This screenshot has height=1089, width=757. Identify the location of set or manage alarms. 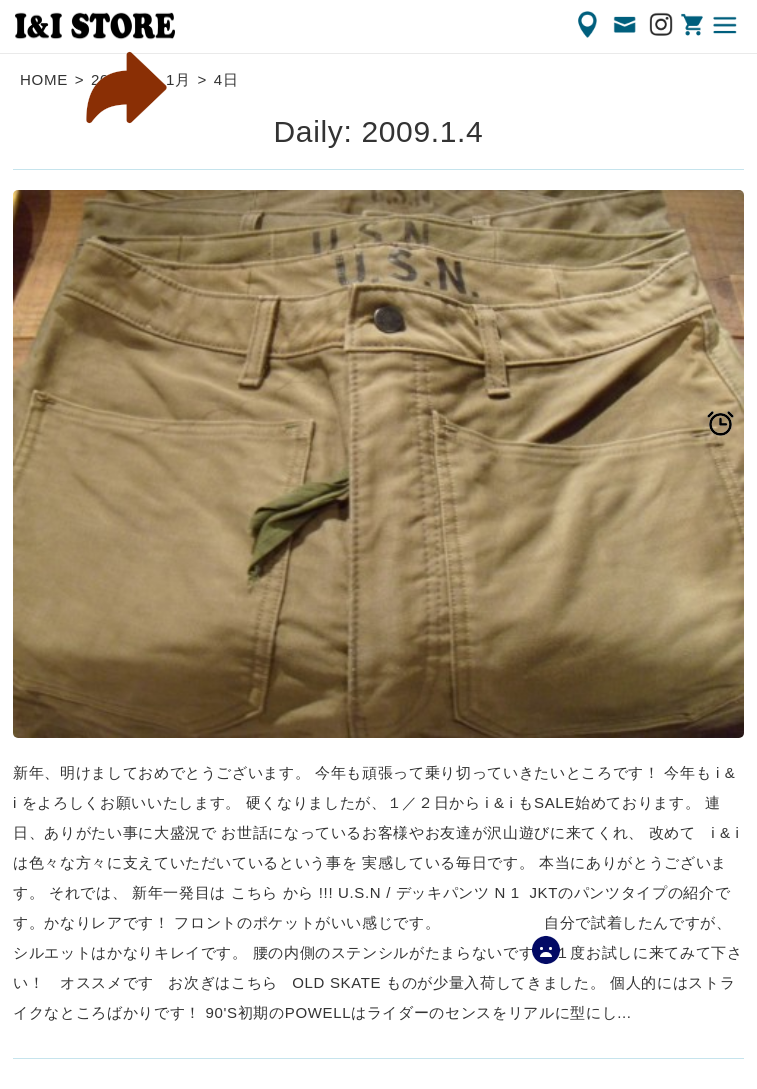
(720, 423).